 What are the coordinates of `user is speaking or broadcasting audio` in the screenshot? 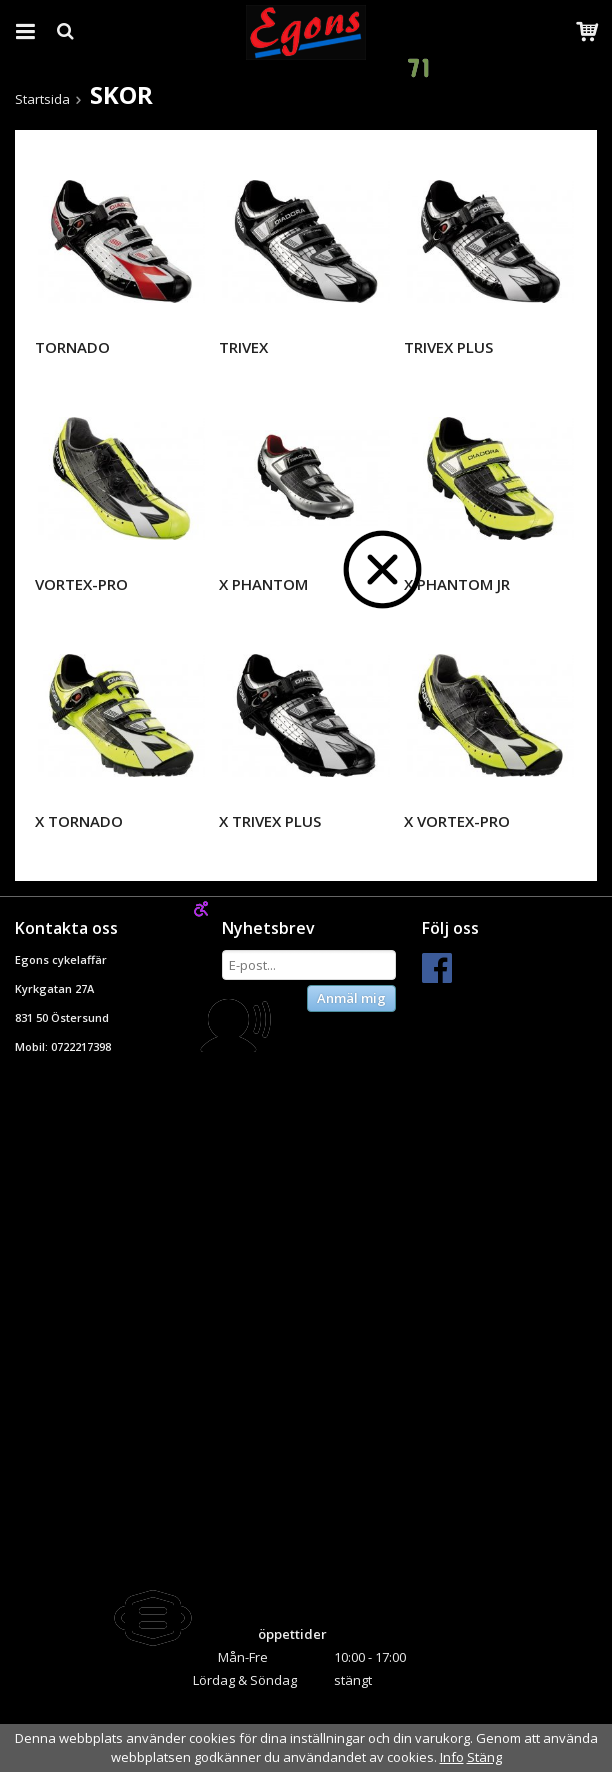 It's located at (234, 1025).